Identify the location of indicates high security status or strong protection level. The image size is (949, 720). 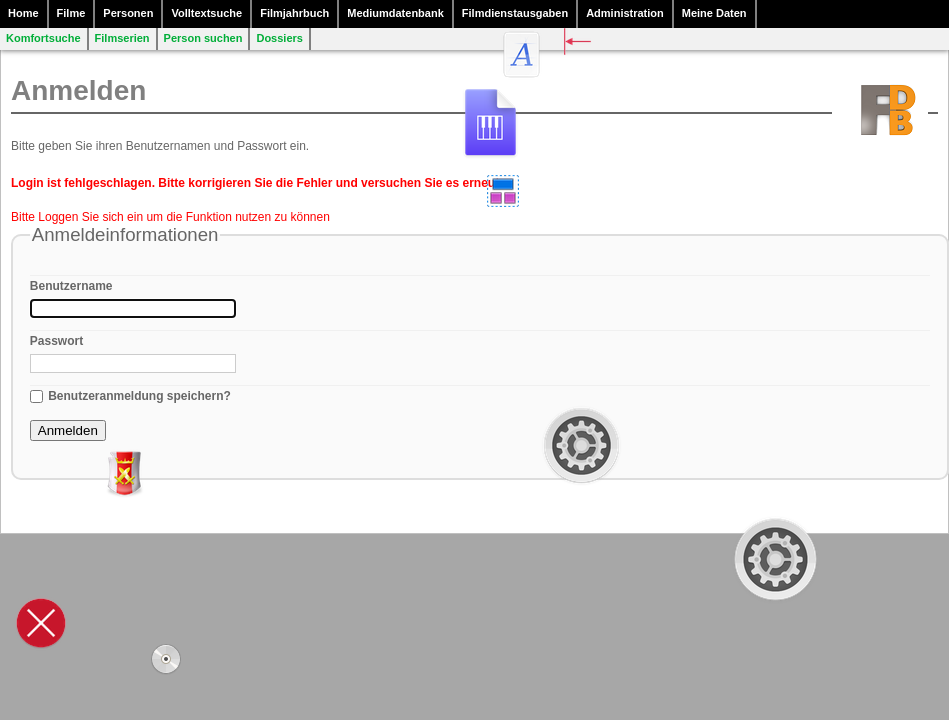
(124, 473).